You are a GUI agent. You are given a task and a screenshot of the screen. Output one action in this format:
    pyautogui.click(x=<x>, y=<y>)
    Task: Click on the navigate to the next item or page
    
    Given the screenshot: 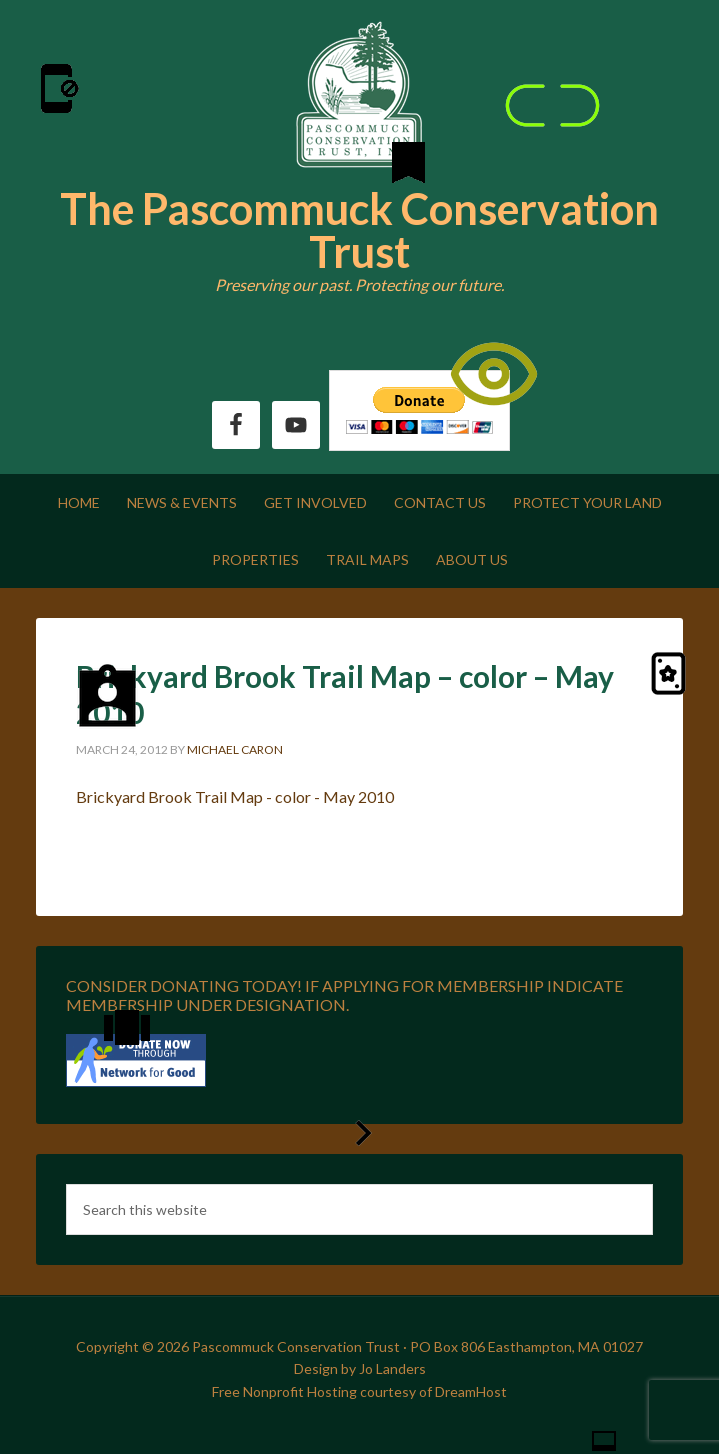 What is the action you would take?
    pyautogui.click(x=363, y=1133)
    